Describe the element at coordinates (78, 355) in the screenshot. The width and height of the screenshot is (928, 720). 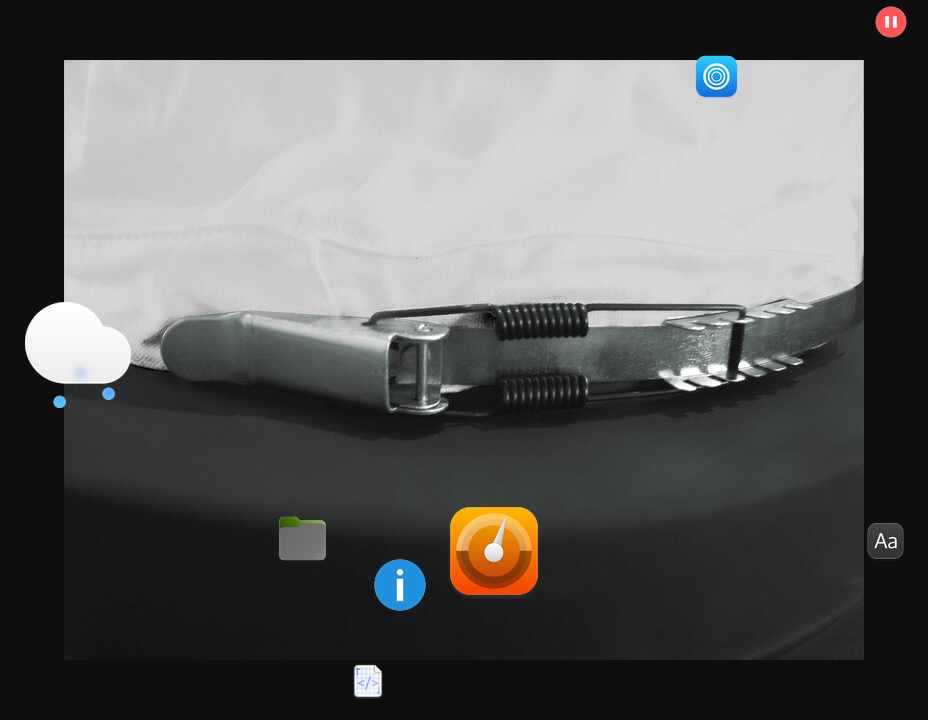
I see `indicates hail weather conditions` at that location.